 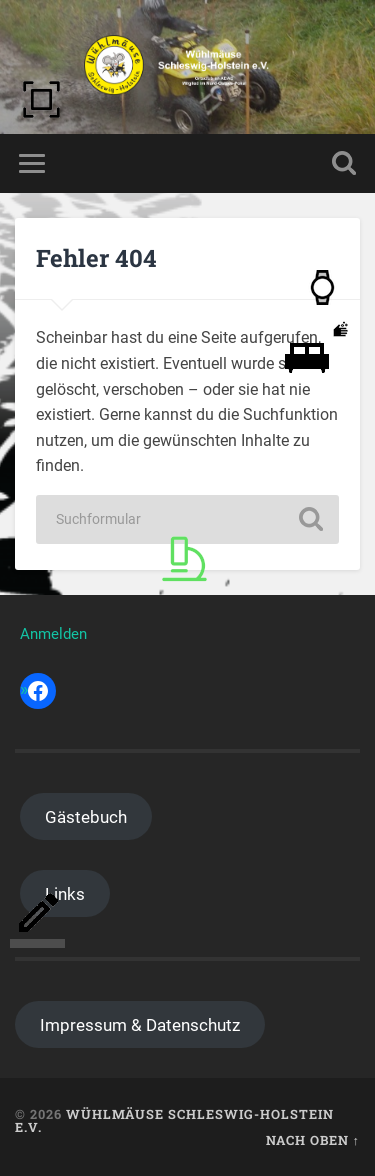 What do you see at coordinates (307, 358) in the screenshot?
I see `view bedroom or sleeping accommodations` at bounding box center [307, 358].